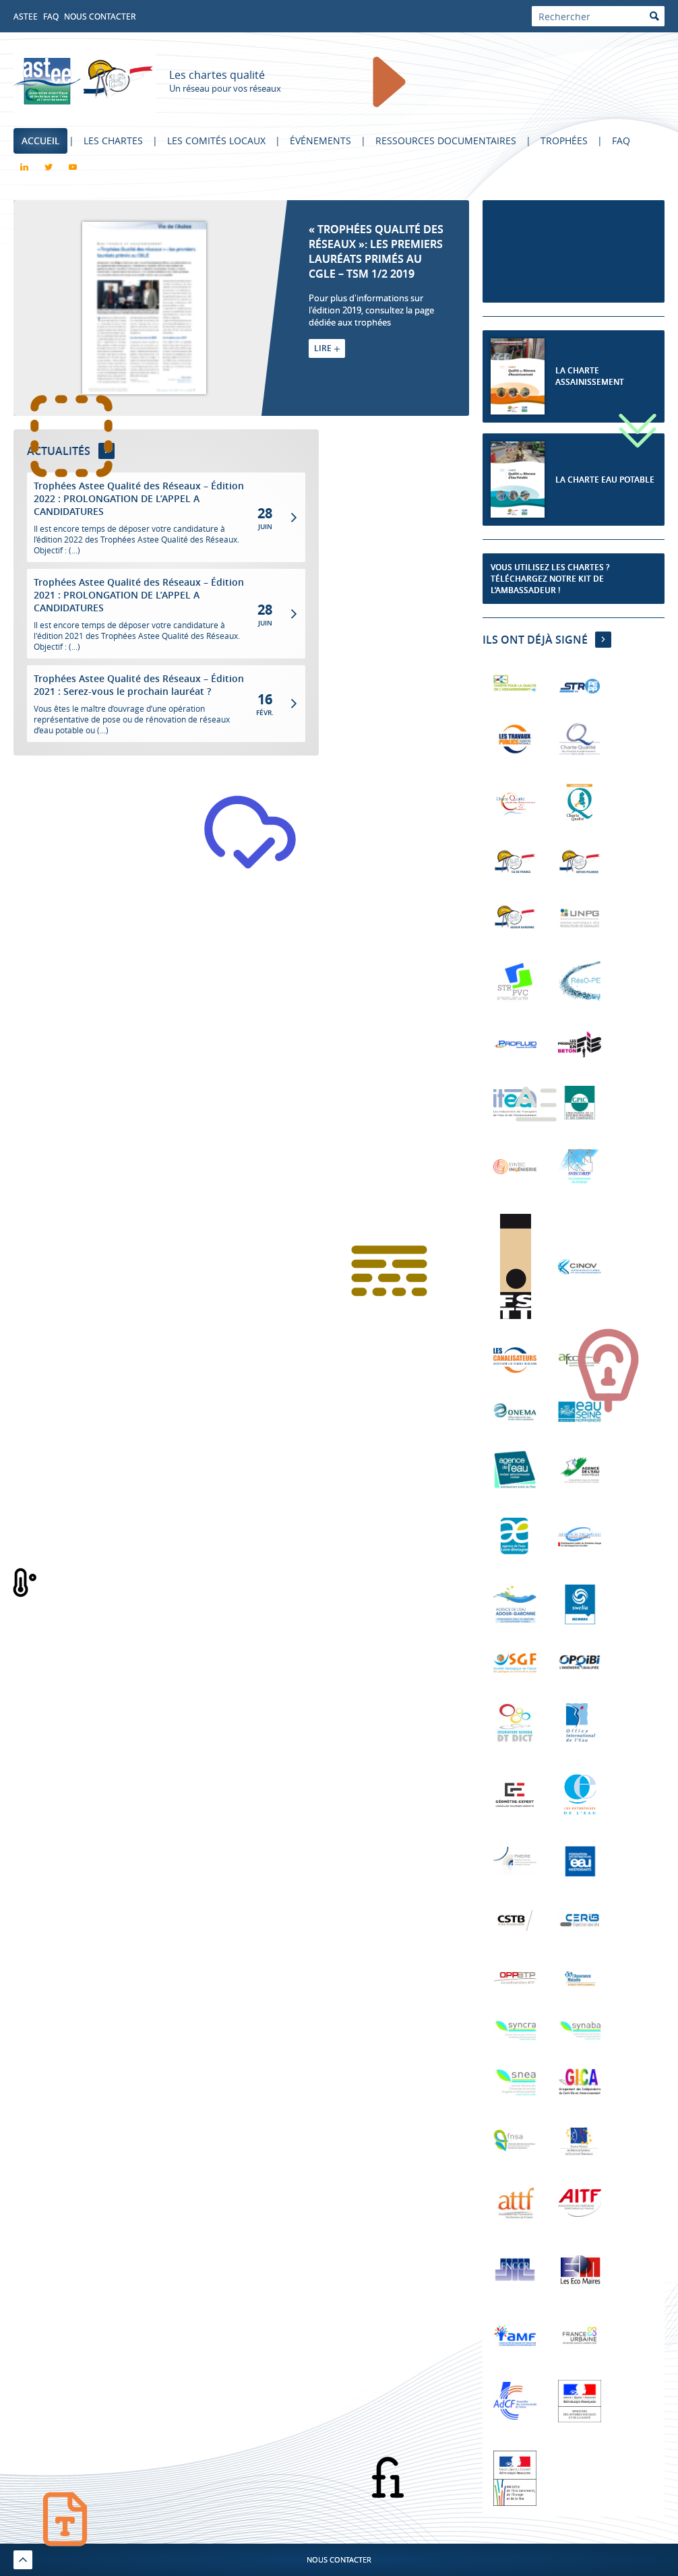 Image resolution: width=678 pixels, height=2576 pixels. Describe the element at coordinates (23, 1583) in the screenshot. I see `view current temperature` at that location.